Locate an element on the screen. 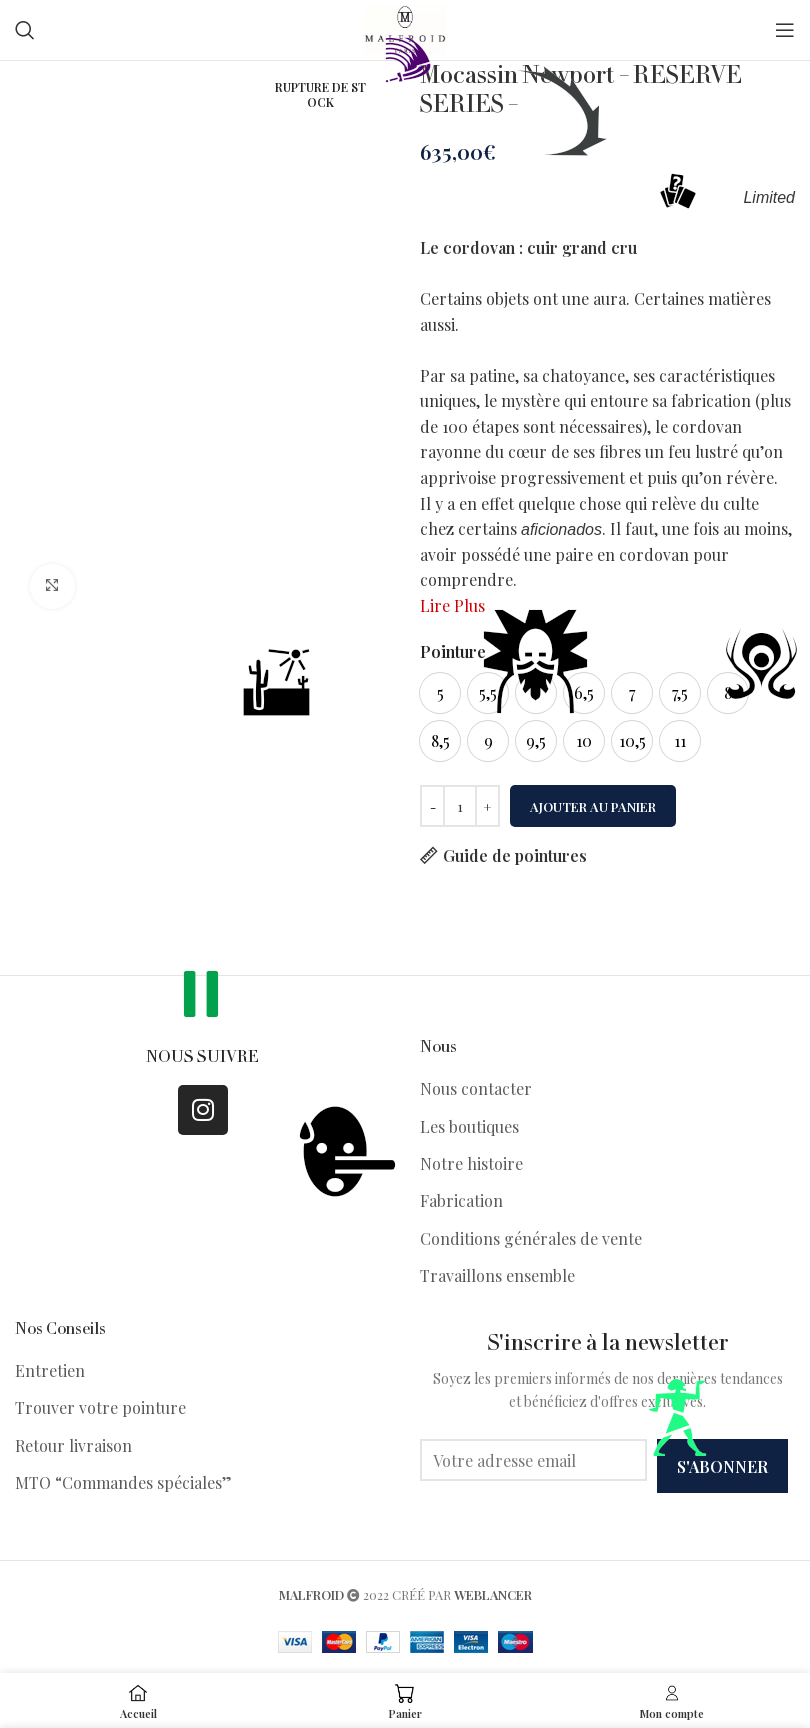 The height and width of the screenshot is (1728, 810). activate blade sweep attack is located at coordinates (408, 60).